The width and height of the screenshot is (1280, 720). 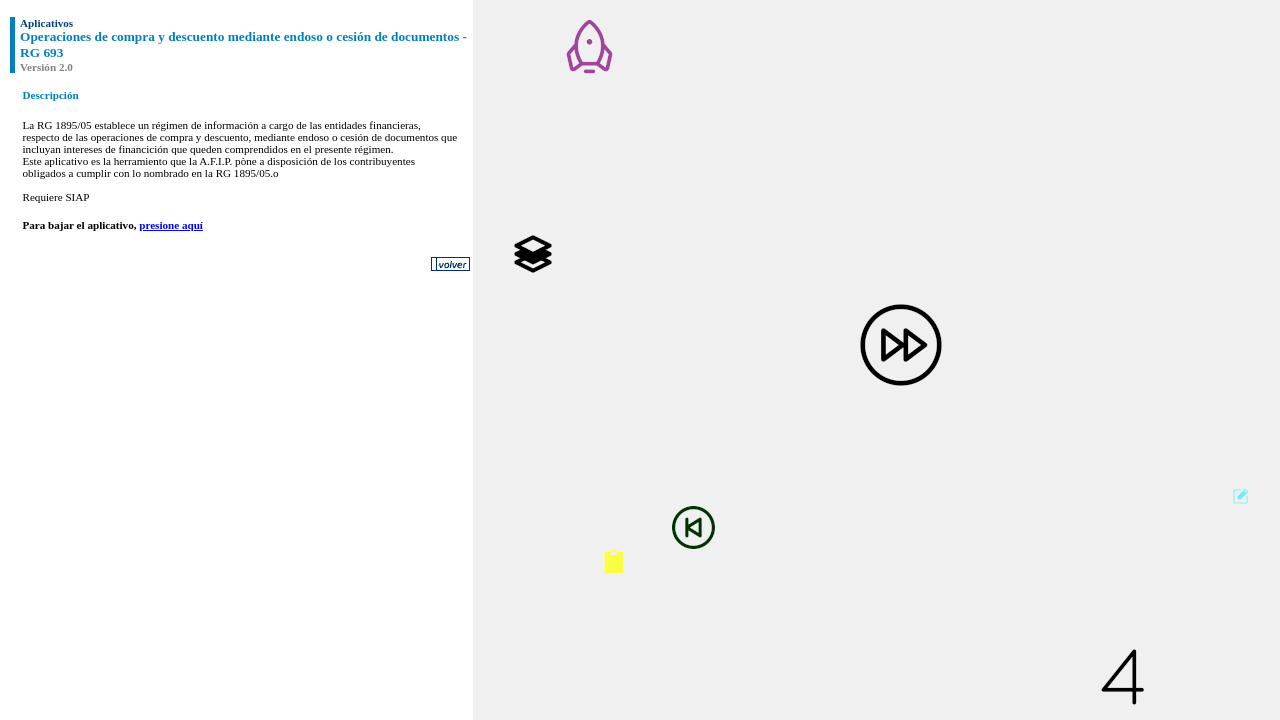 I want to click on view middle layer in a stack, so click(x=533, y=254).